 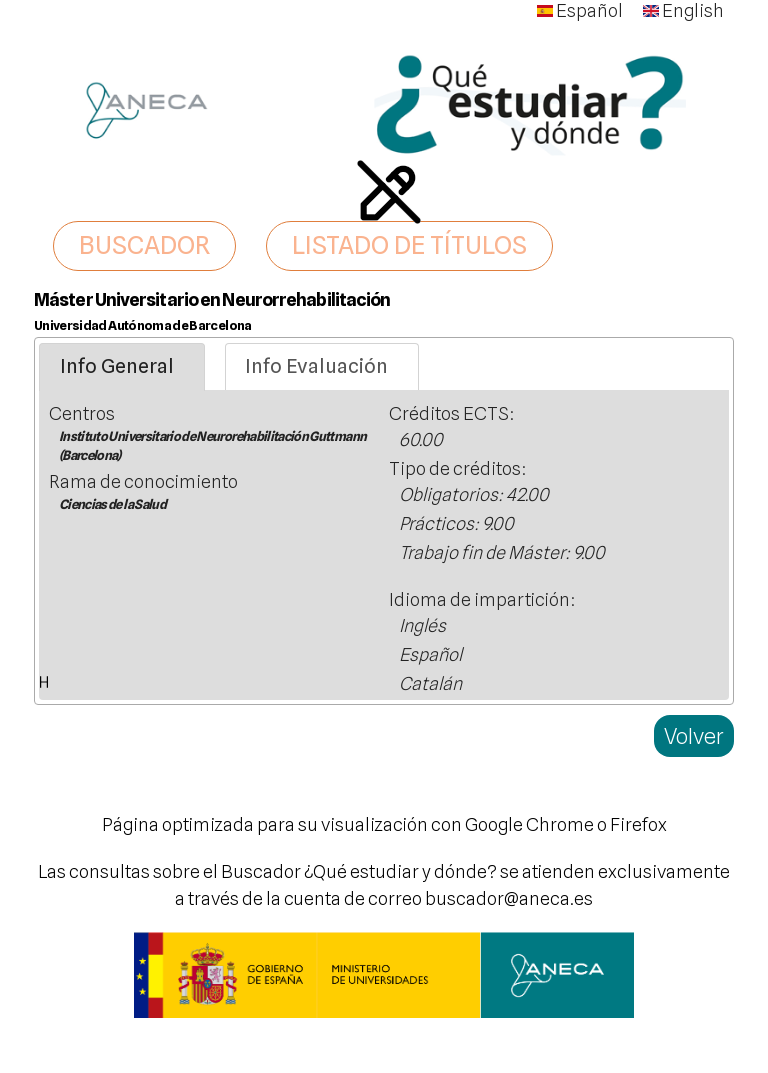 I want to click on editing is disabled, so click(x=389, y=192).